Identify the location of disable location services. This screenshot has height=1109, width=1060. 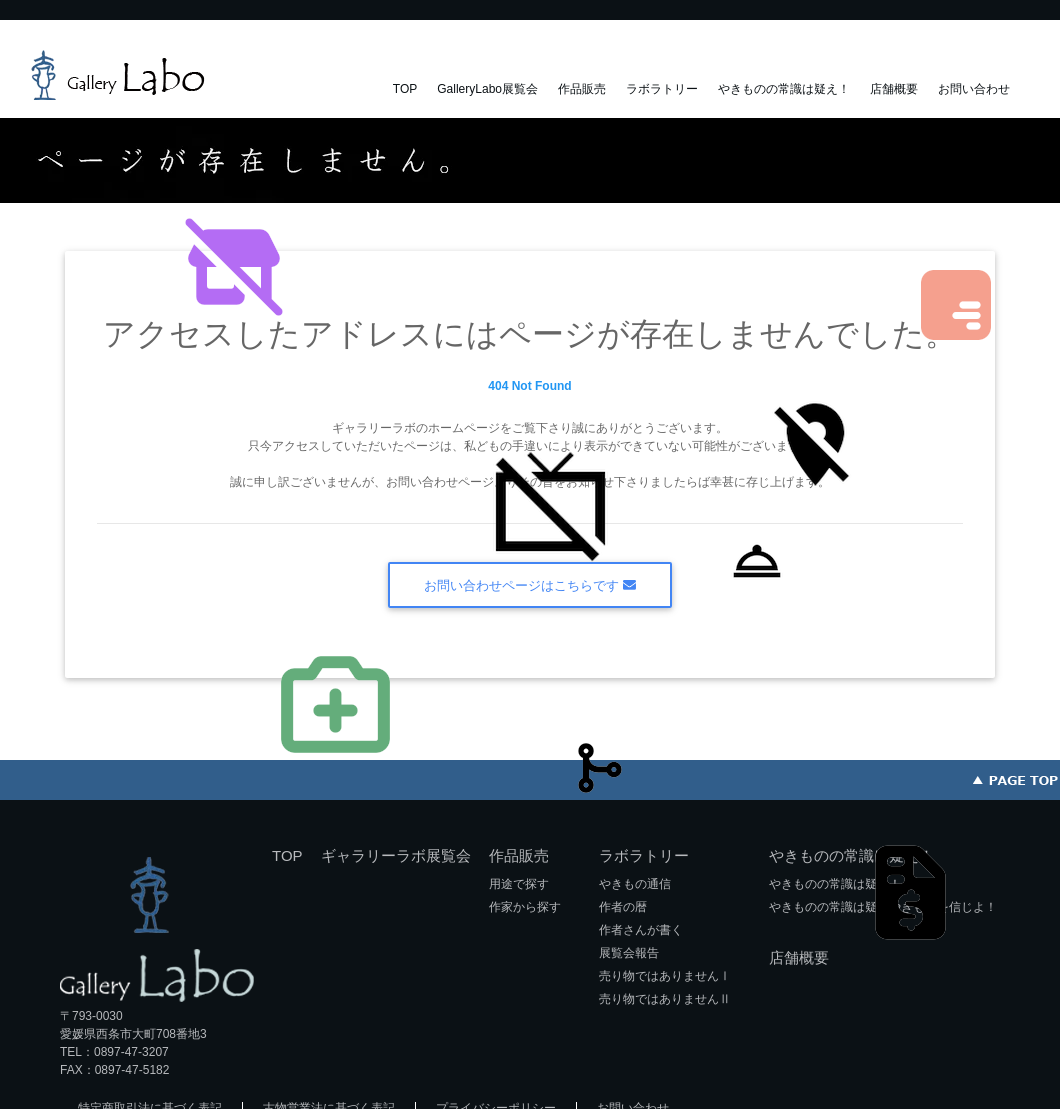
(815, 444).